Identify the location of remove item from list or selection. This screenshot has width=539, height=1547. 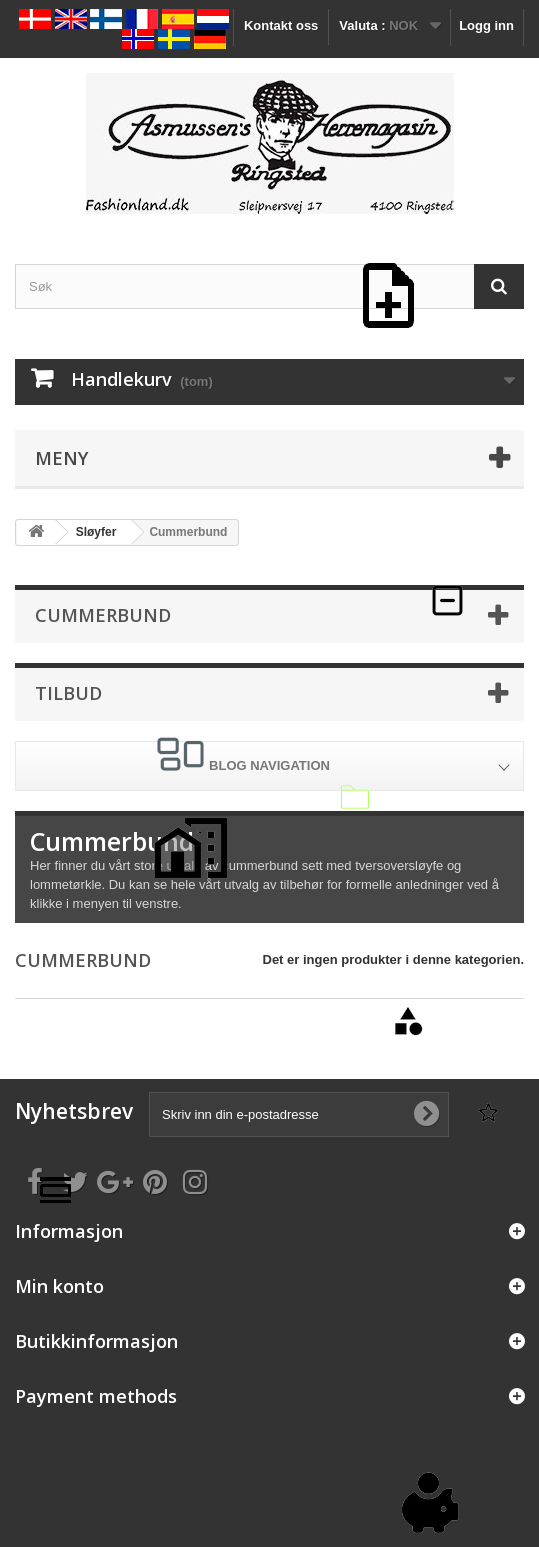
(447, 600).